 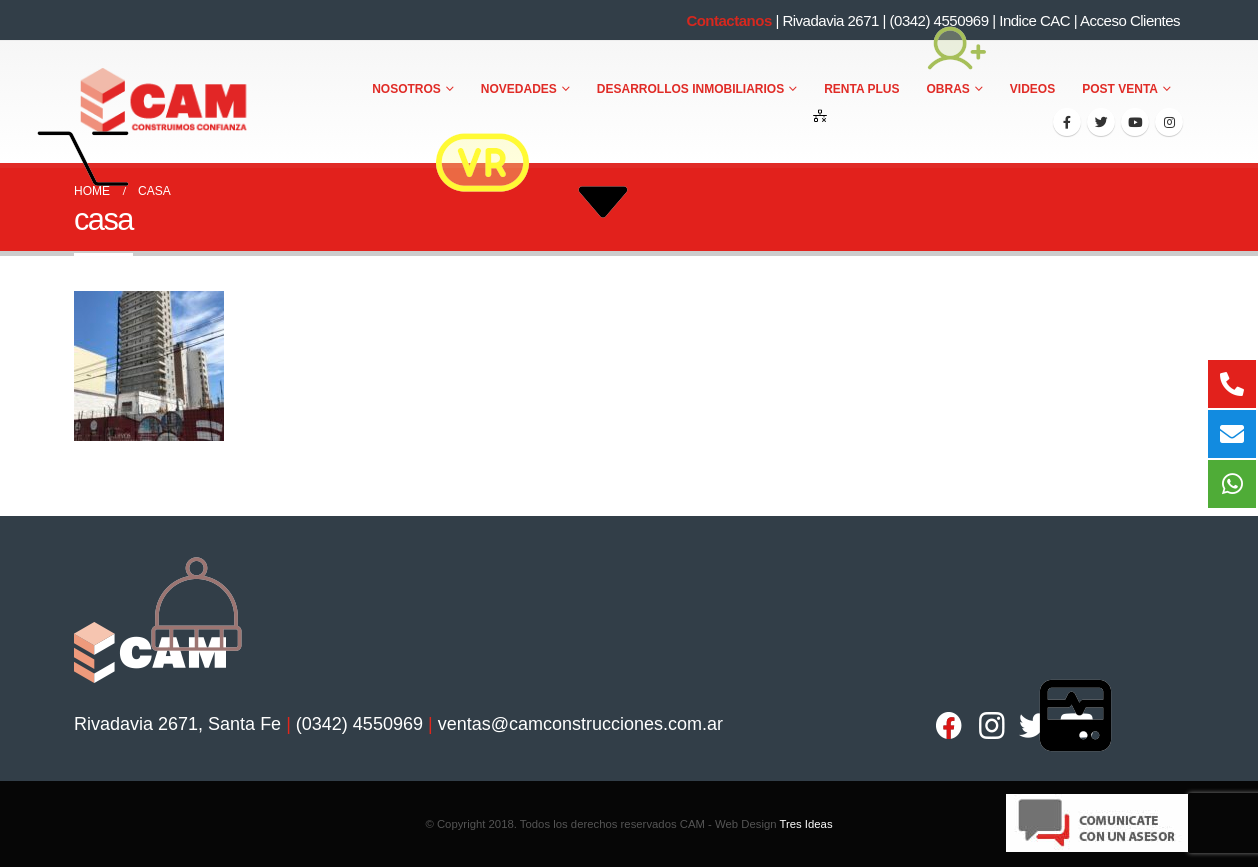 What do you see at coordinates (955, 50) in the screenshot?
I see `add a new contact or friend` at bounding box center [955, 50].